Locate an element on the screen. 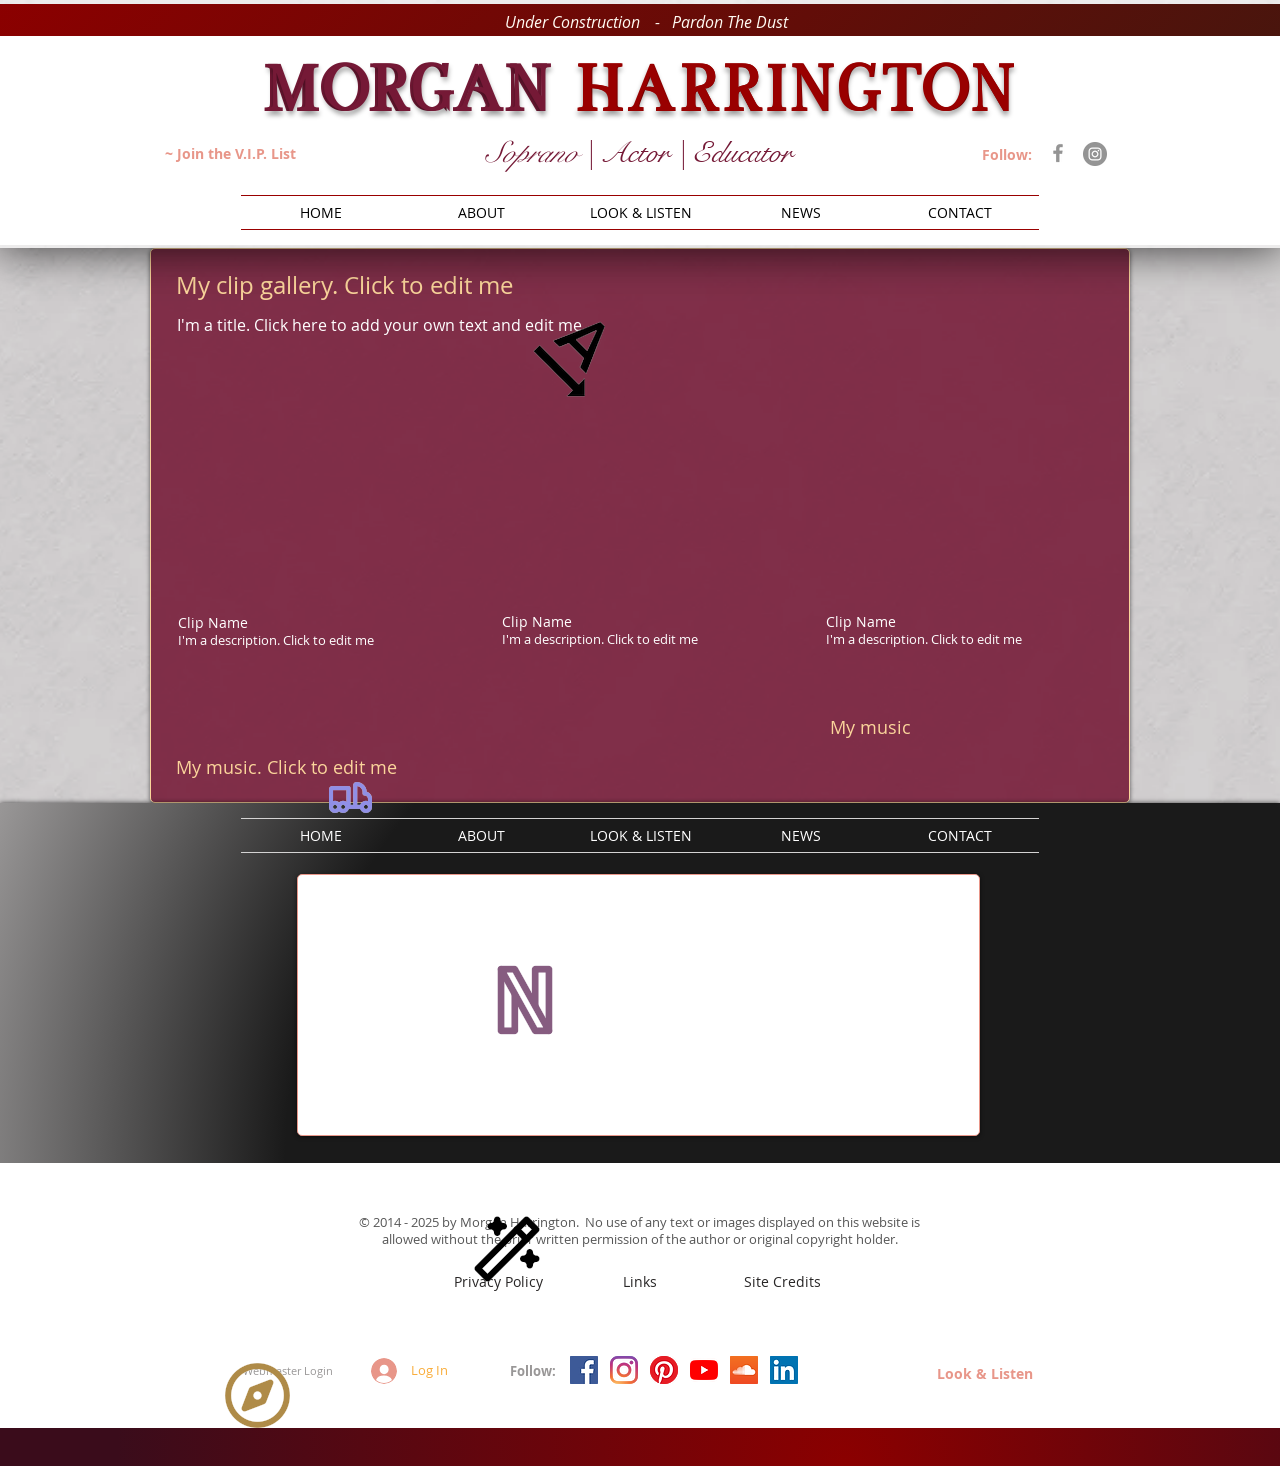 This screenshot has height=1466, width=1280. apply magic or auto-enhance effects is located at coordinates (507, 1249).